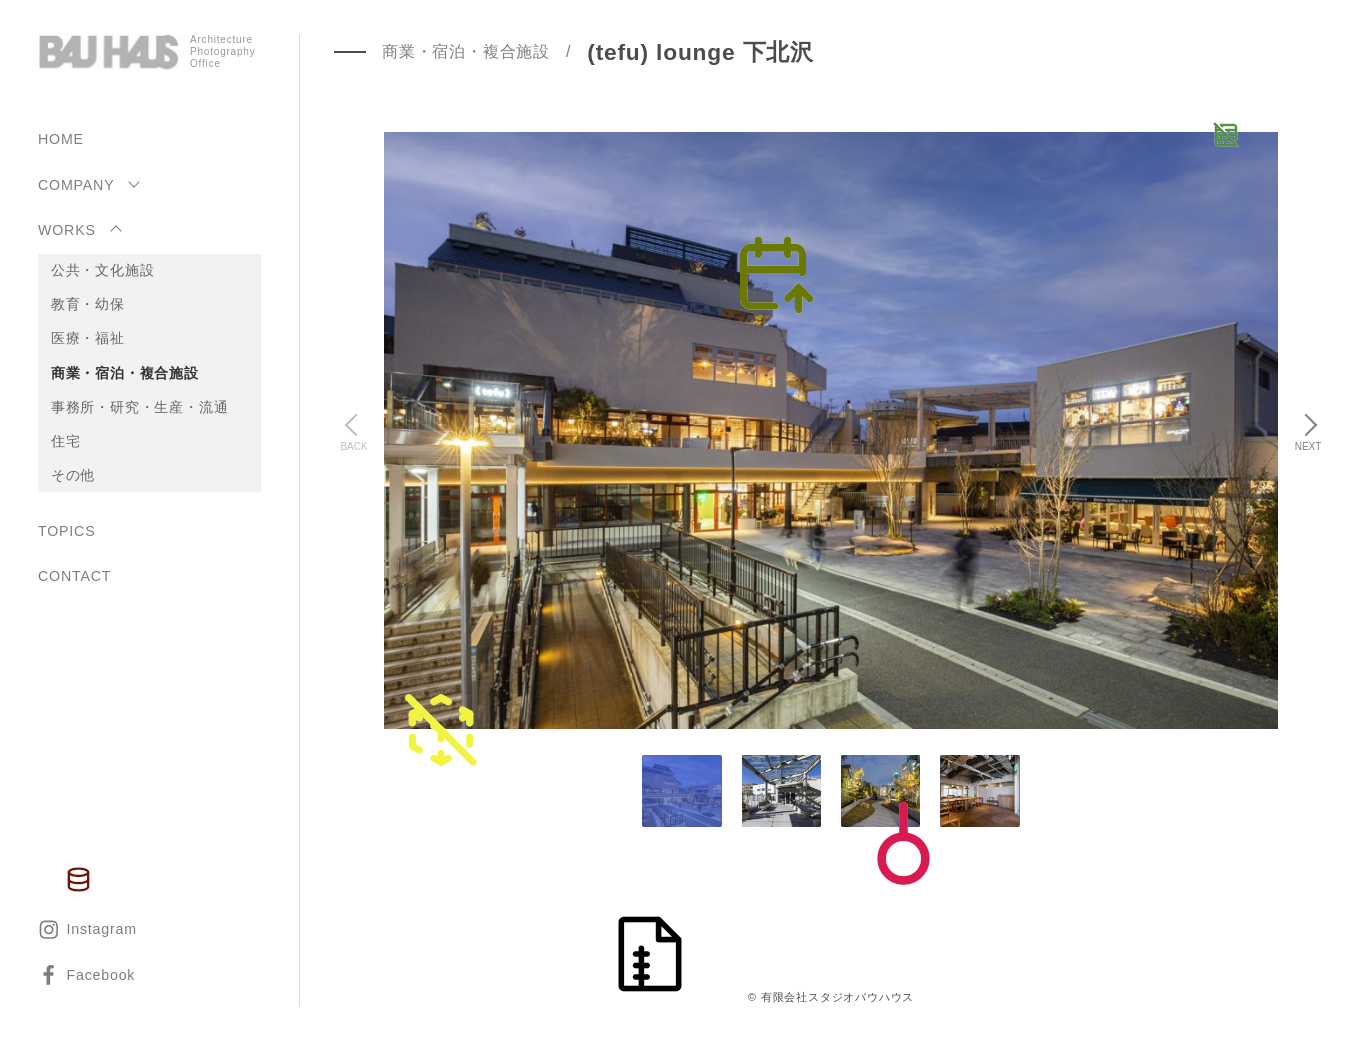 The height and width of the screenshot is (1041, 1362). I want to click on disable wall or barrier feature, so click(1226, 135).